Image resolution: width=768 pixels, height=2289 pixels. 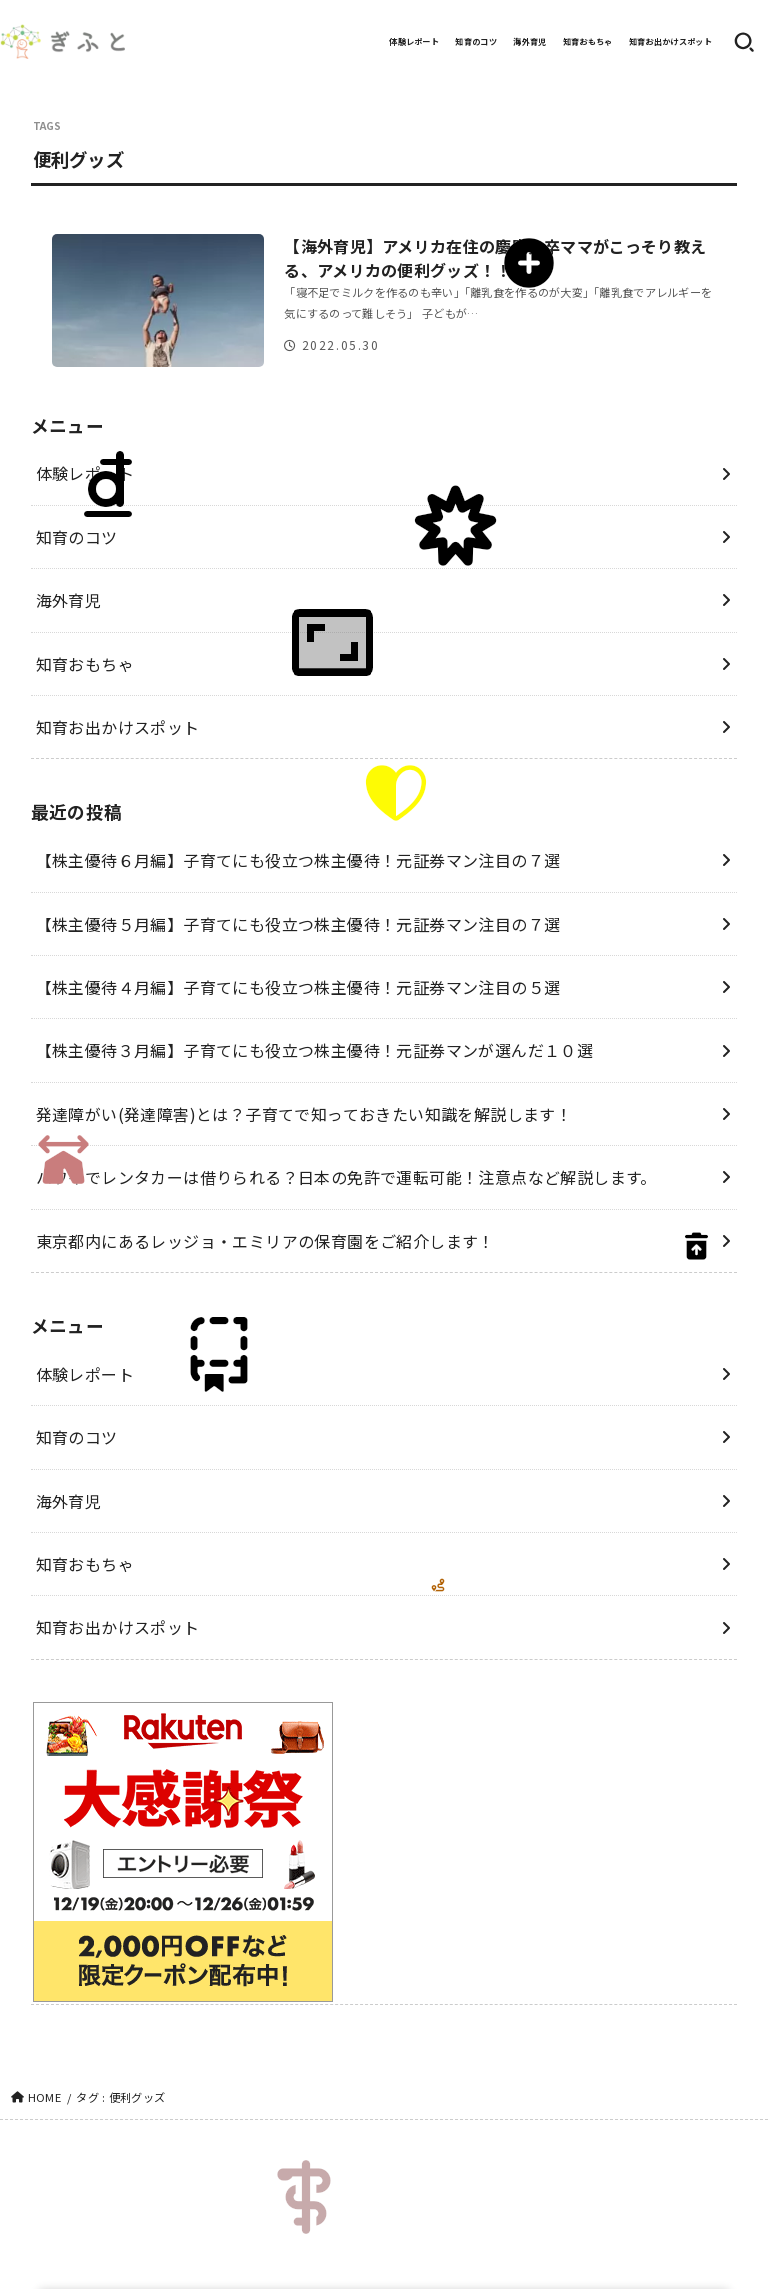 I want to click on represents the Bahá'í faith symbol, so click(x=455, y=525).